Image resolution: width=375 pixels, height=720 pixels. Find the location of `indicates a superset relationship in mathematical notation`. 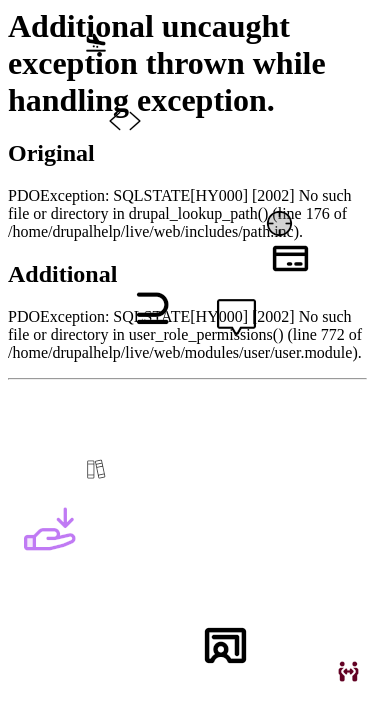

indicates a superset relationship in mathematical notation is located at coordinates (152, 309).